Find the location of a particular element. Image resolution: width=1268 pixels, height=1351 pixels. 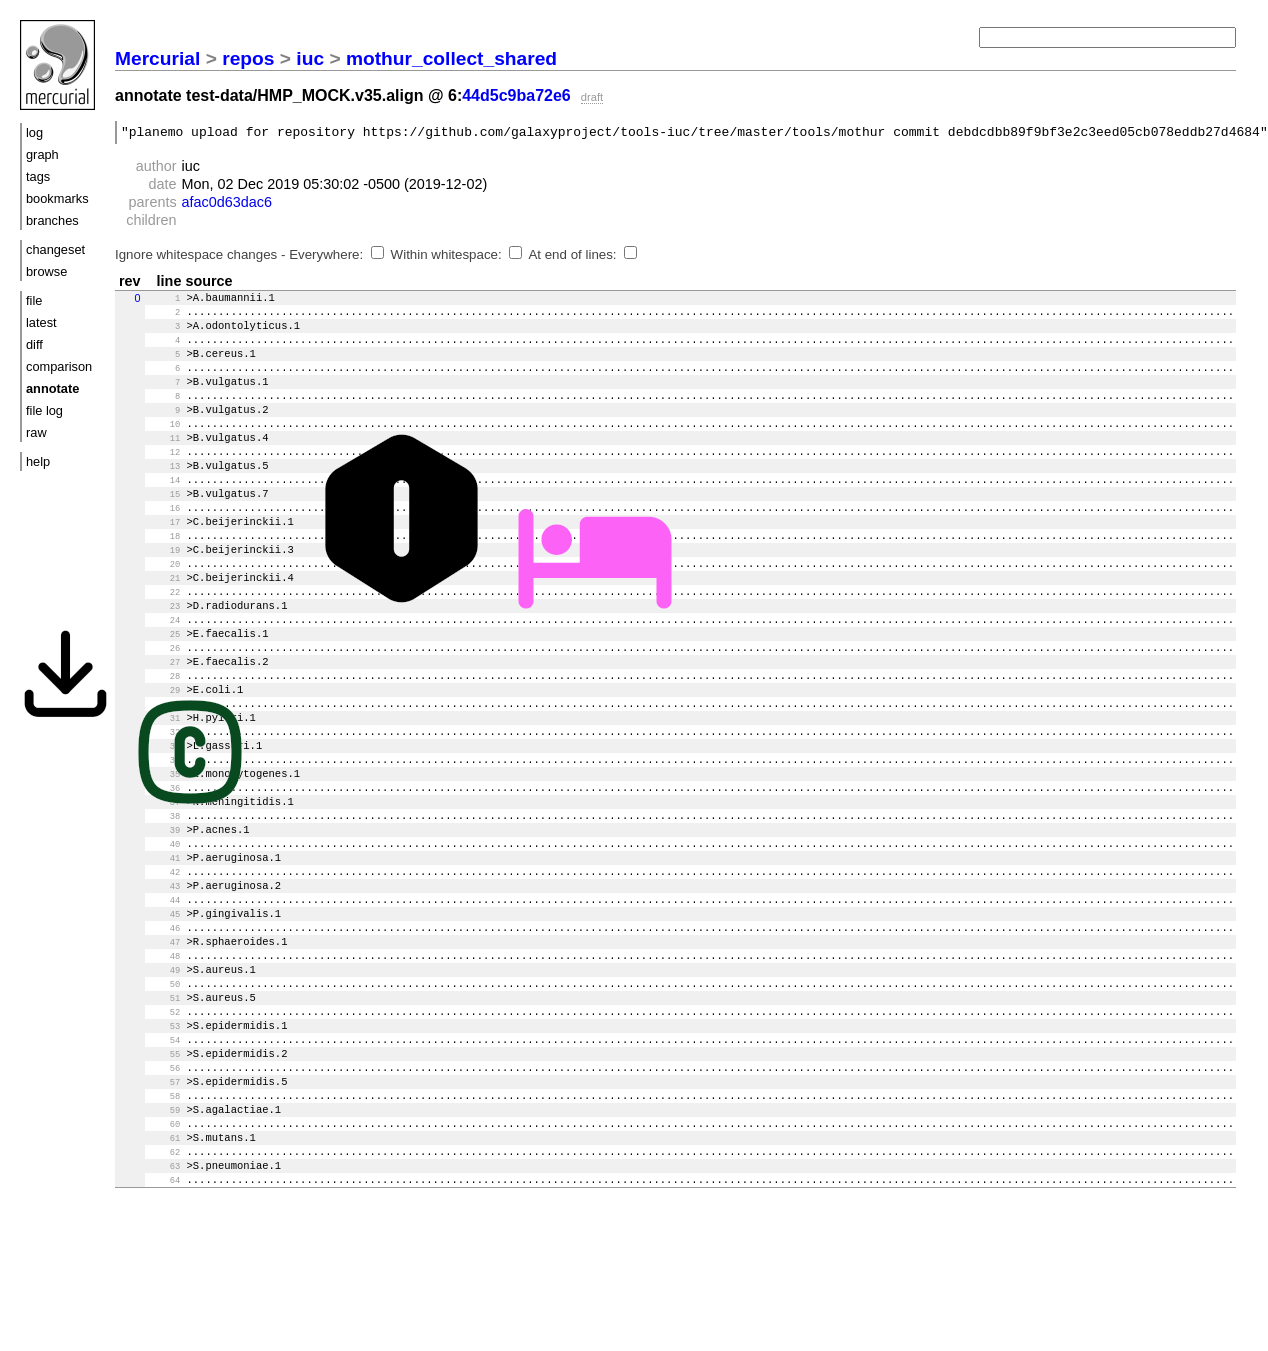

view information or details is located at coordinates (401, 518).